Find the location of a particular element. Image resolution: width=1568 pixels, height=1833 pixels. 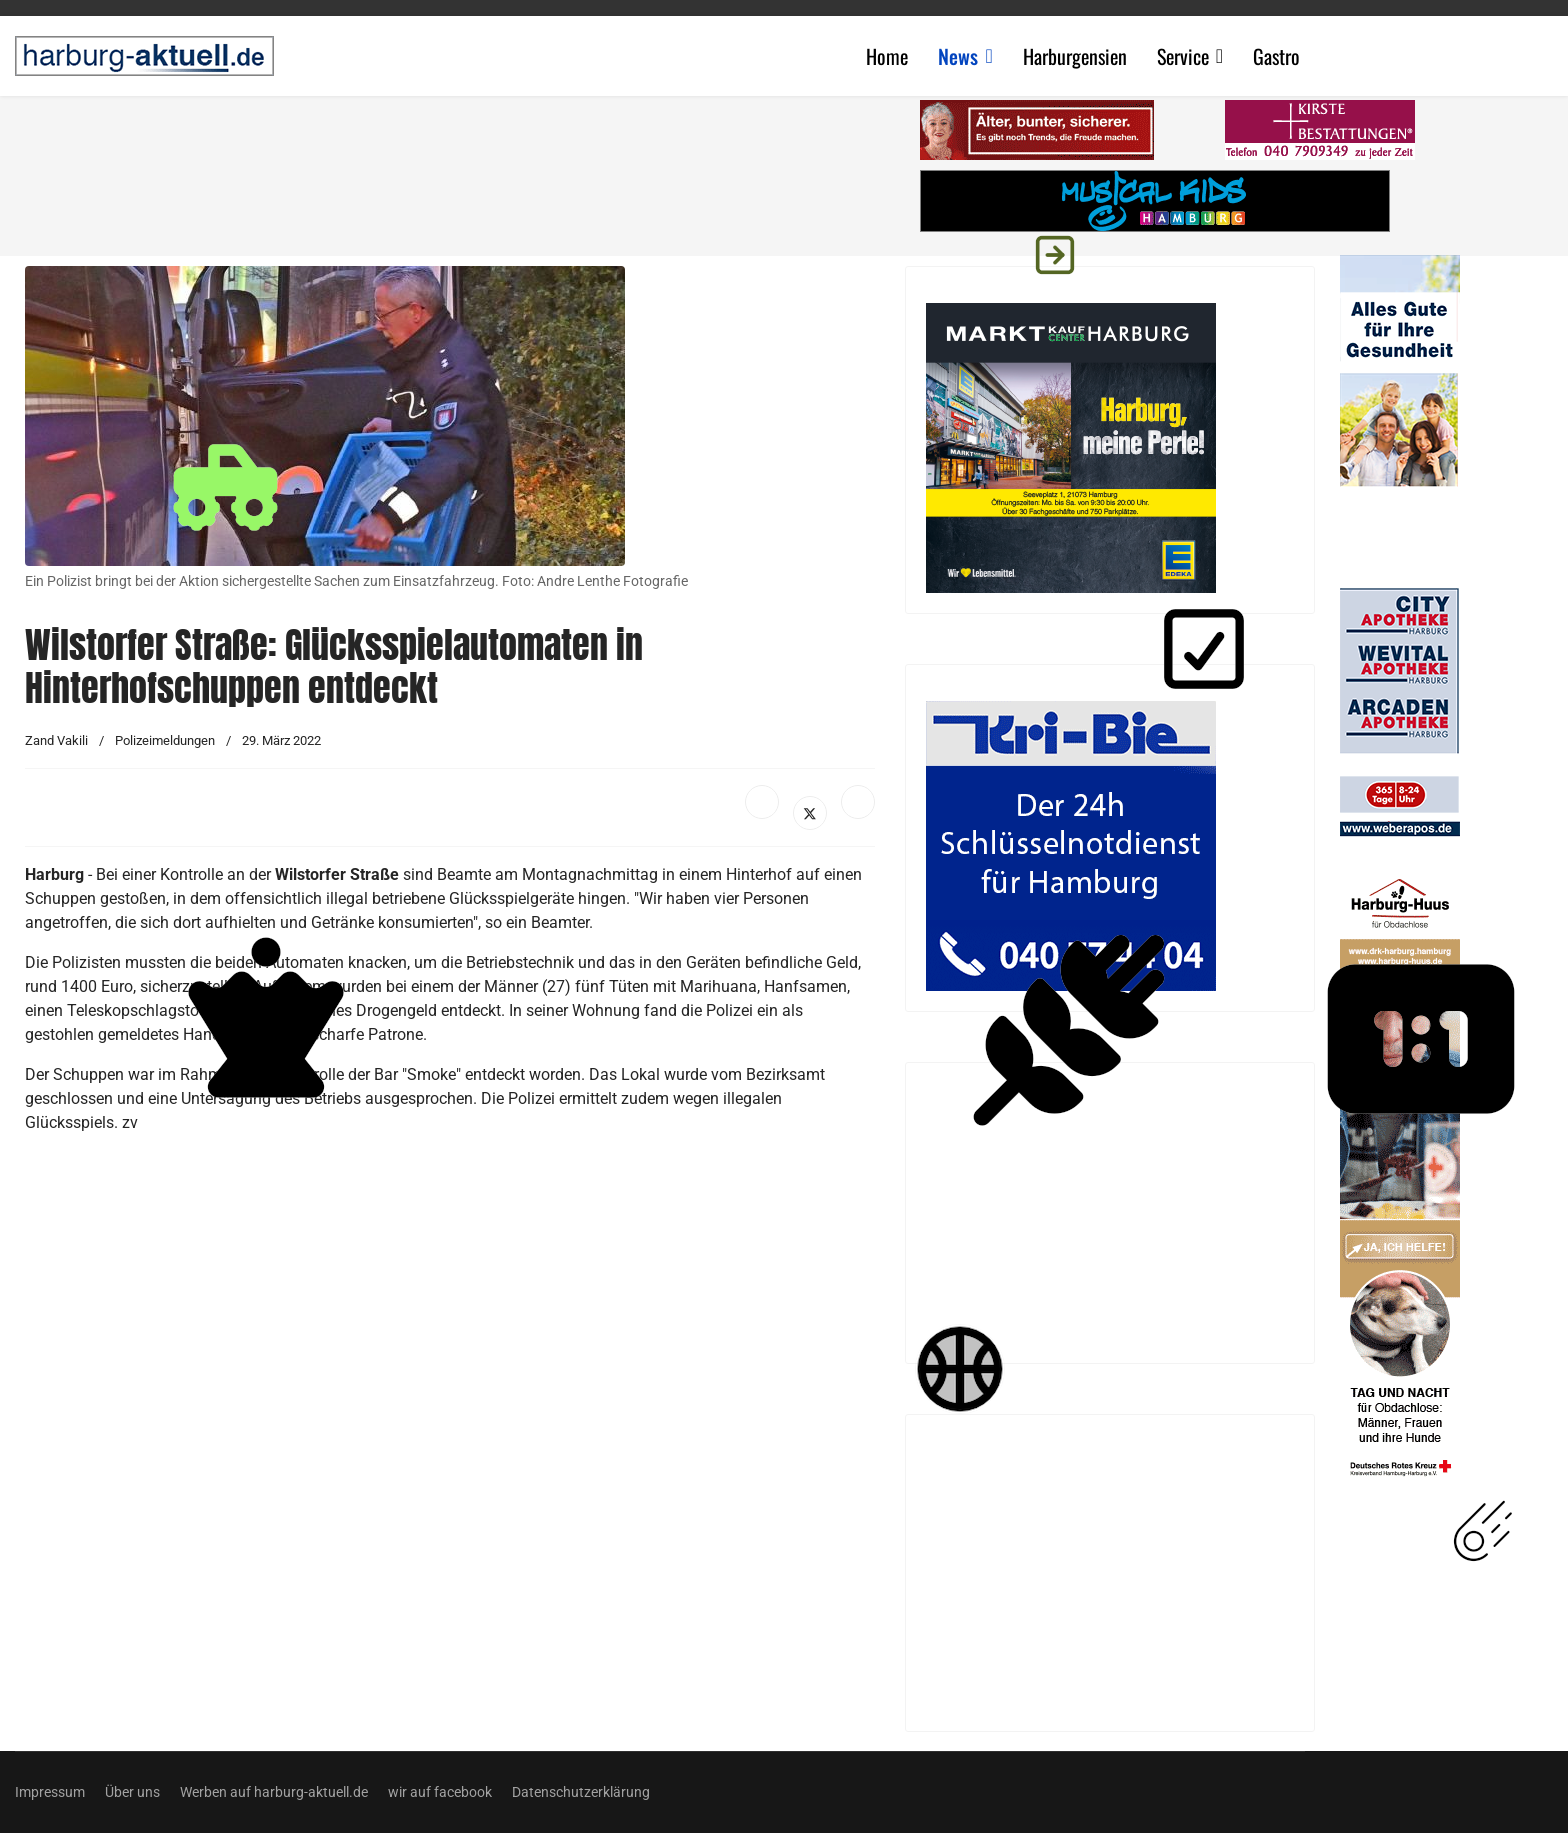

proceed to the next step or screen is located at coordinates (1055, 255).